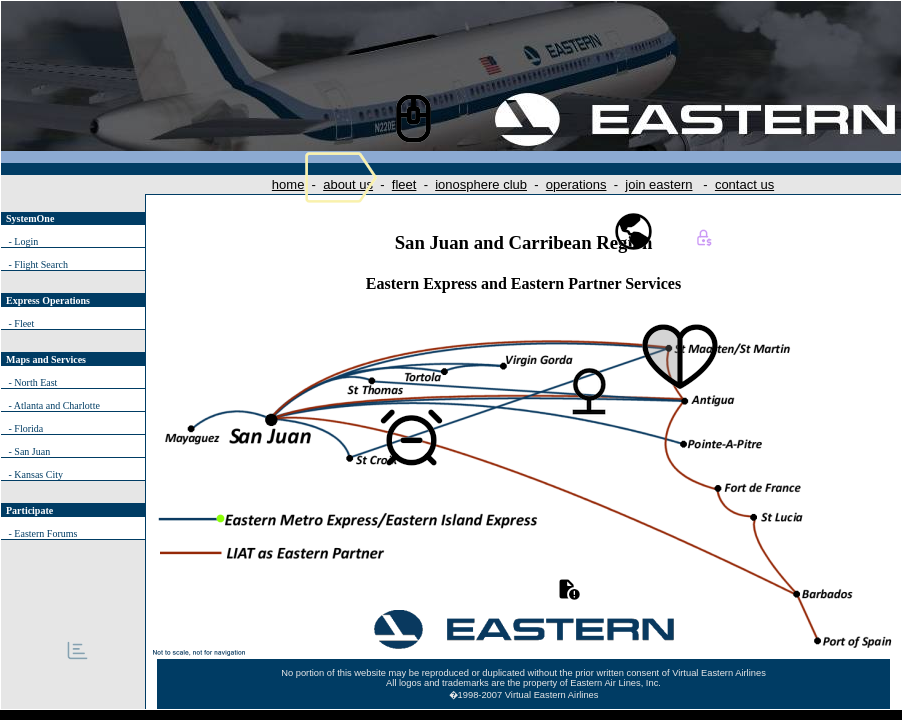 The image size is (902, 720). I want to click on switch to western hemisphere region, so click(633, 231).